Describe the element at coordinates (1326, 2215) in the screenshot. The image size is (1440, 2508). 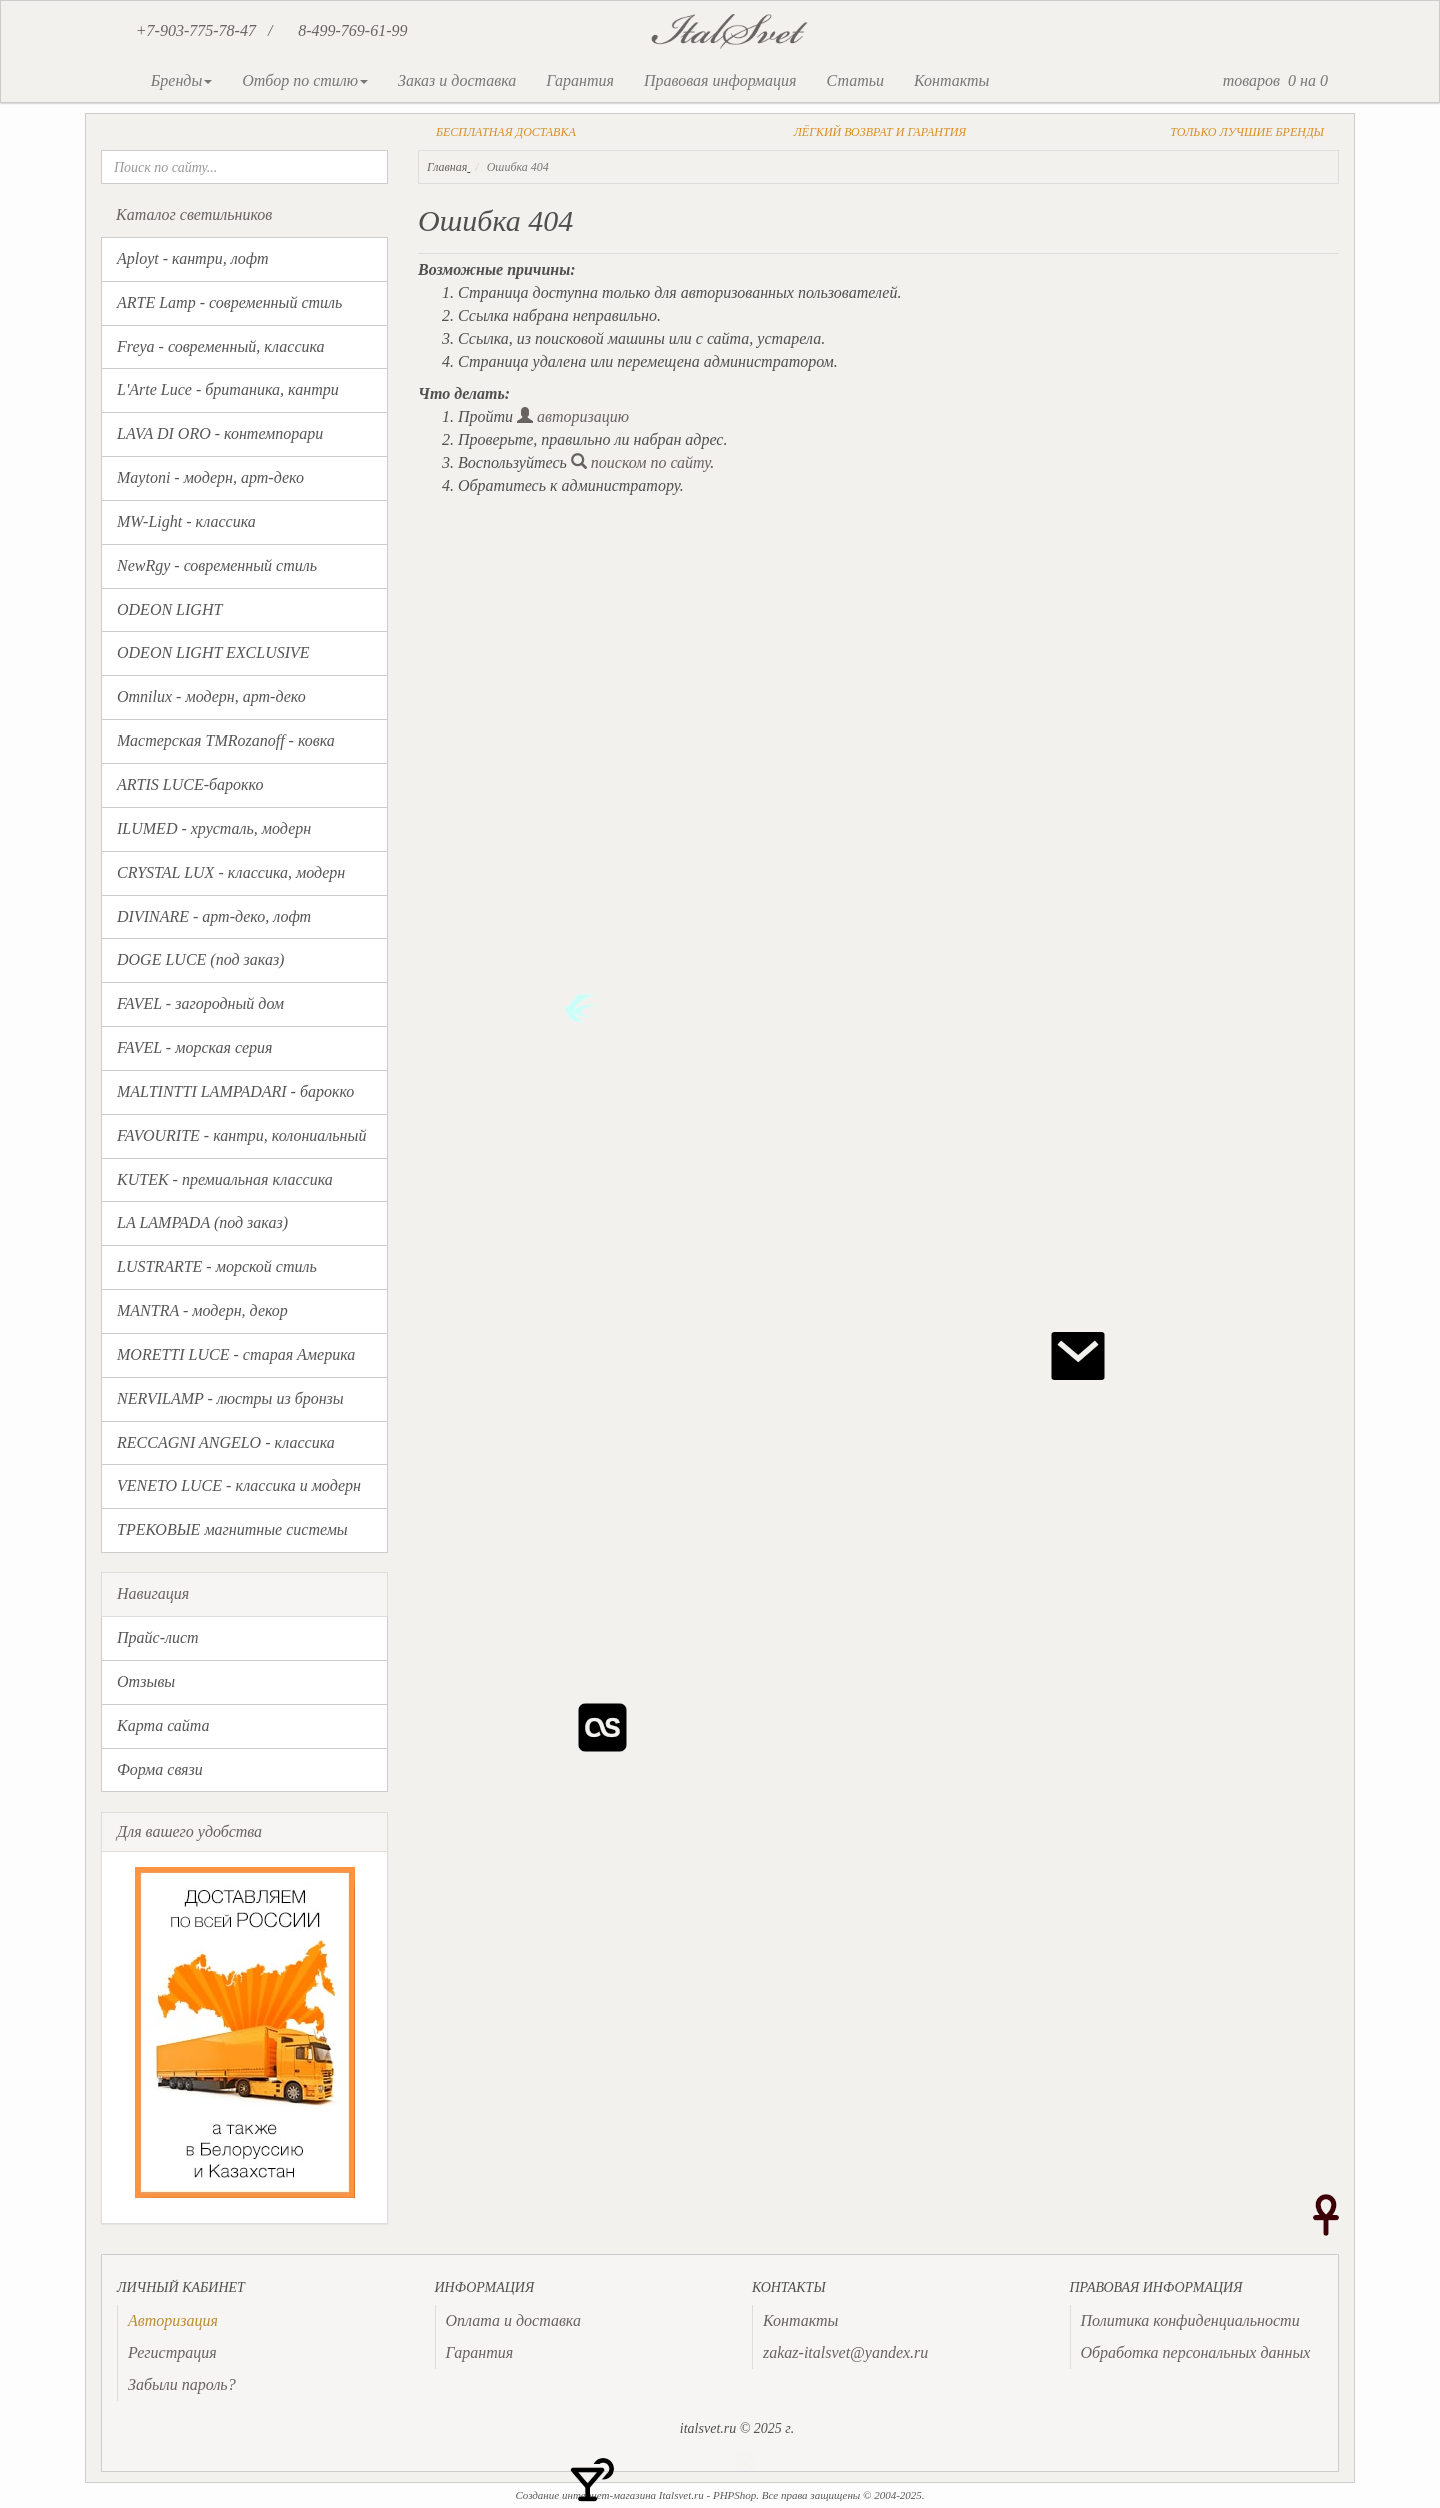
I see `indicates egyptian or ancient history content` at that location.